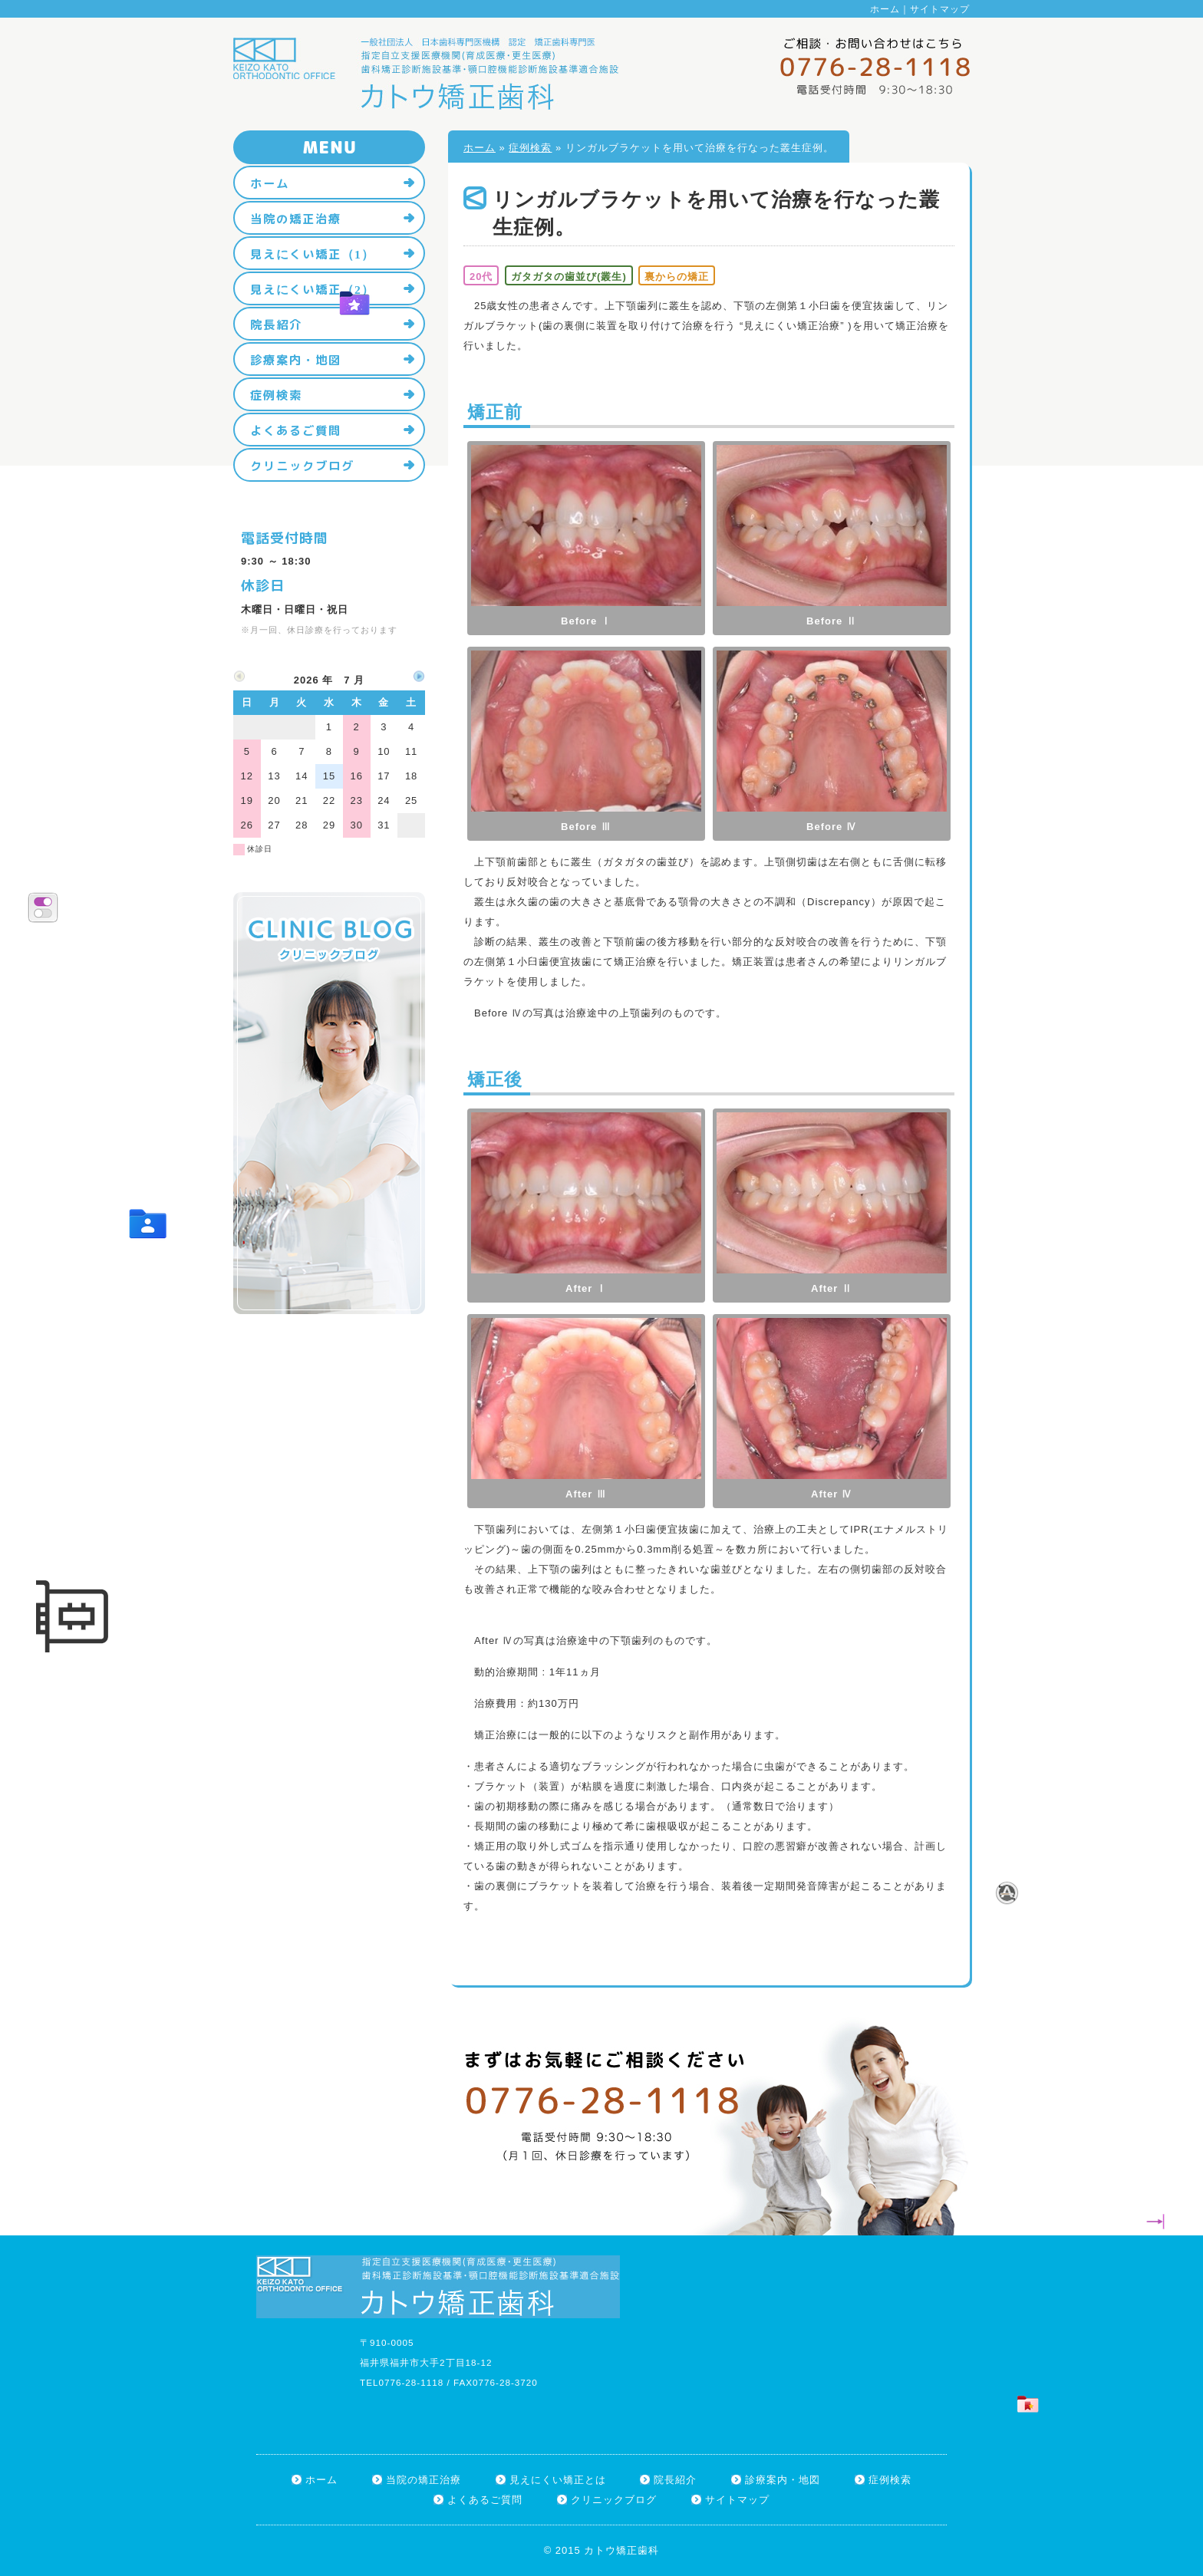  I want to click on open system settings or preferences, so click(43, 908).